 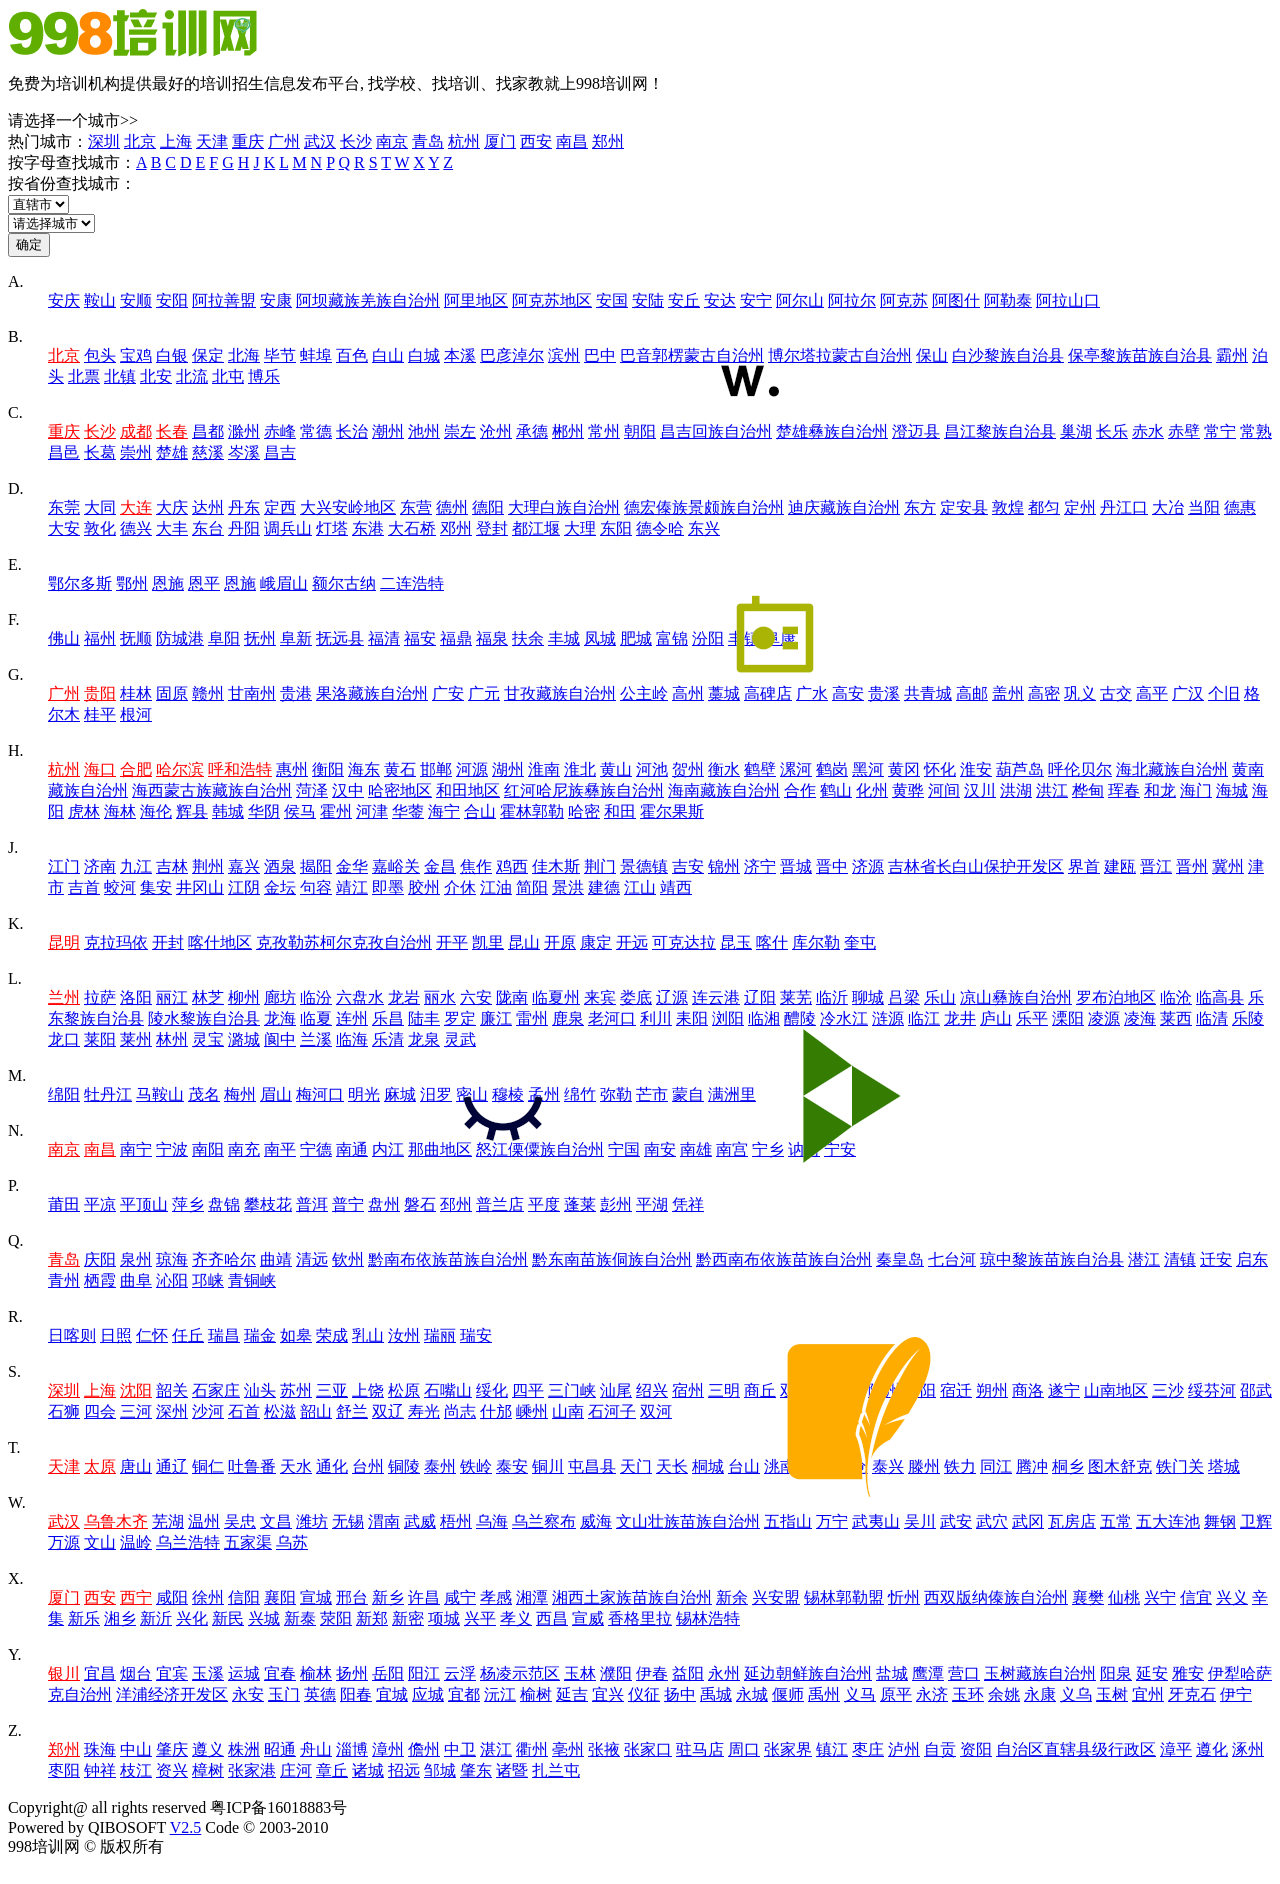 I want to click on visit the Awwwards website, so click(x=750, y=381).